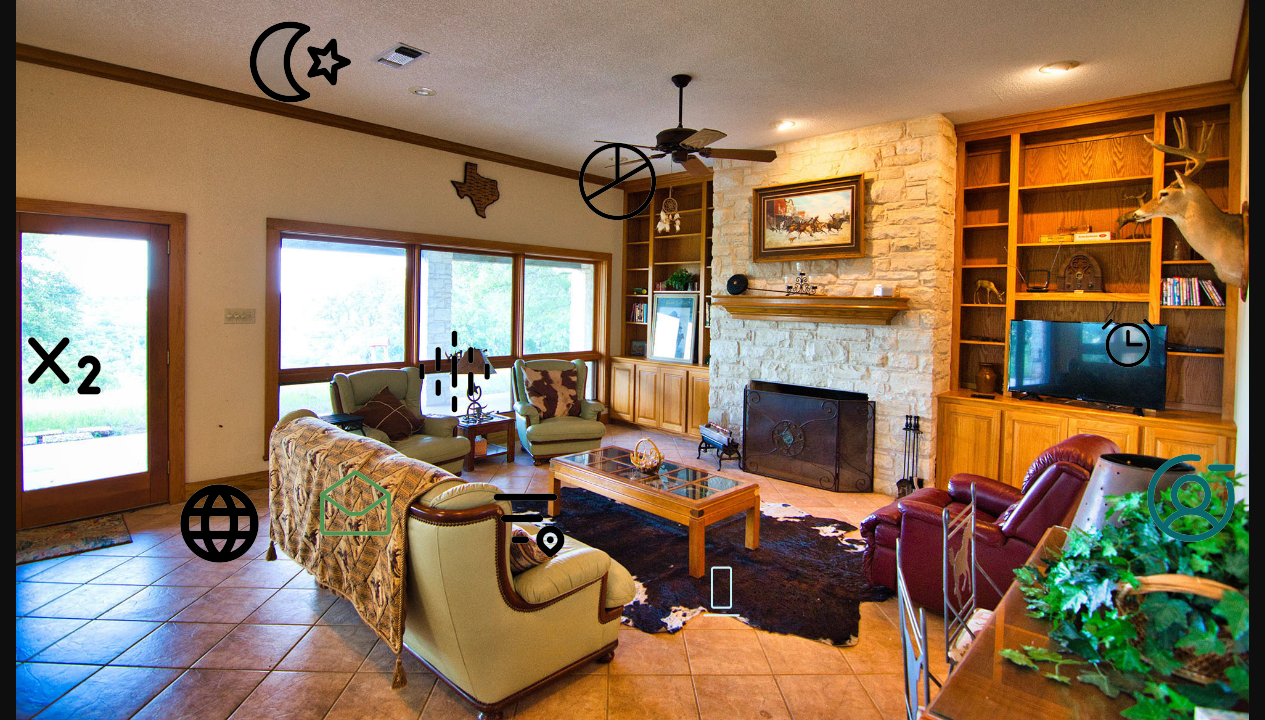 The width and height of the screenshot is (1265, 720). Describe the element at coordinates (297, 62) in the screenshot. I see `indicates islamic religious content or settings` at that location.